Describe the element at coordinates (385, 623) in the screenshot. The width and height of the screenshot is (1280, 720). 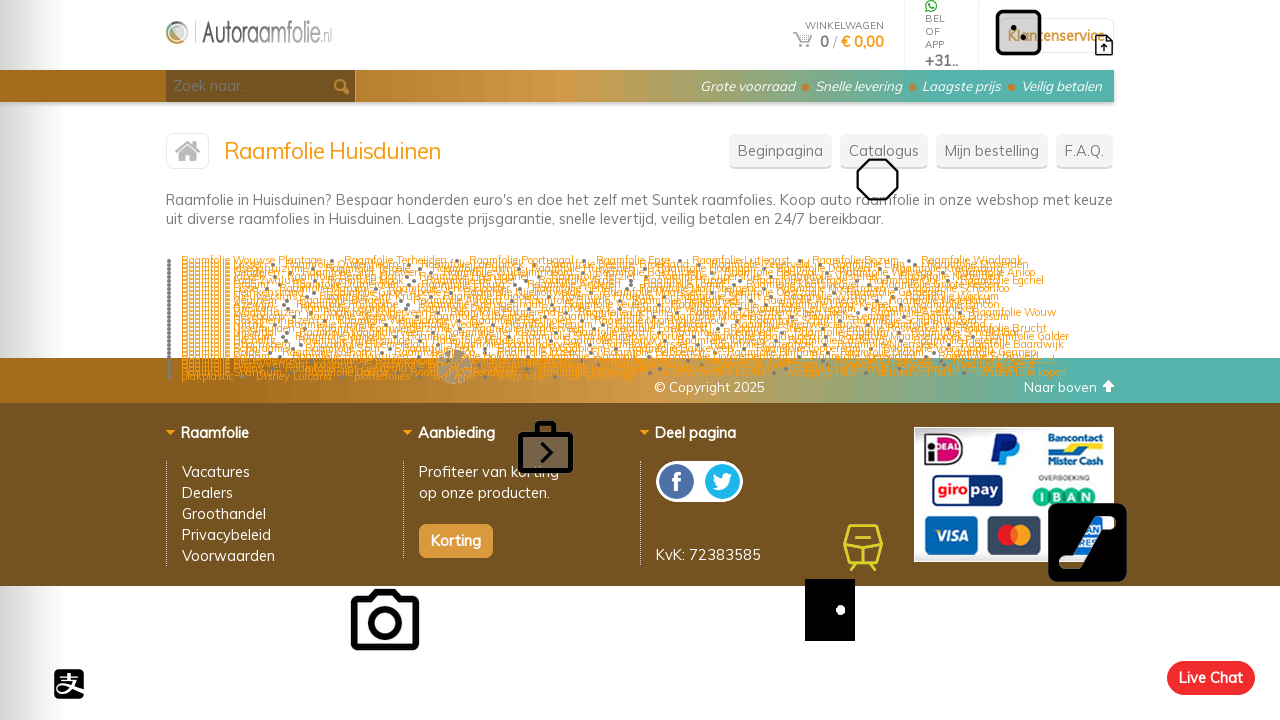
I see `take a photo` at that location.